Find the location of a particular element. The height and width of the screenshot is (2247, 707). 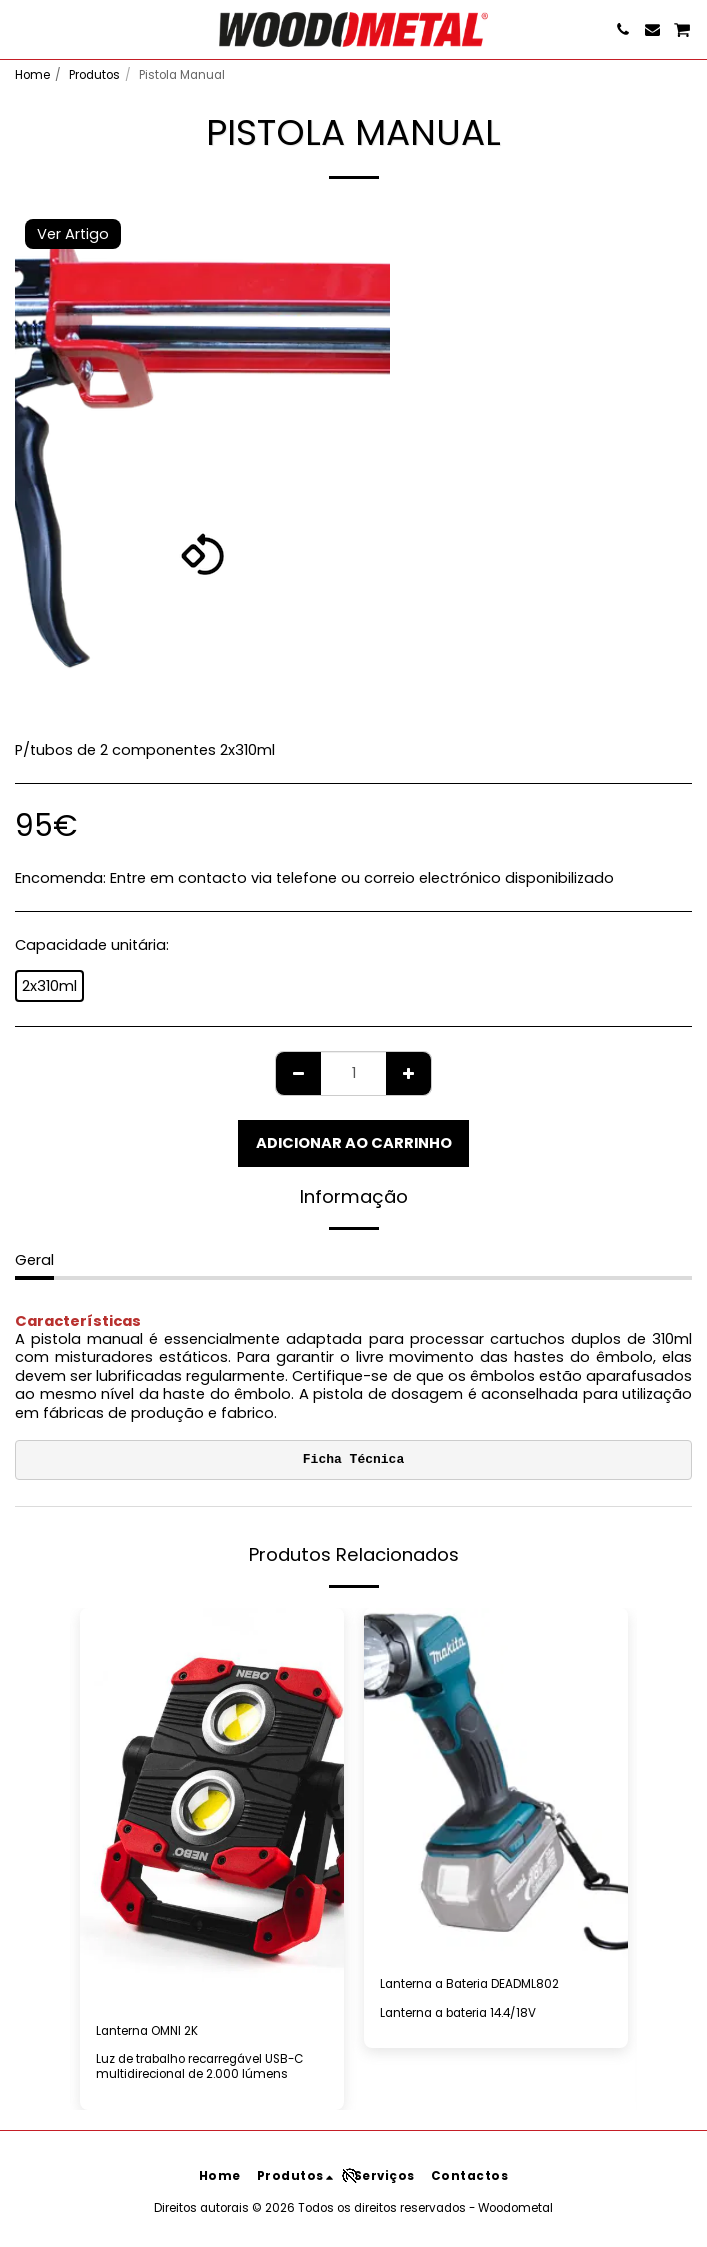

indicates mobile hotspot is disabled is located at coordinates (350, 2176).